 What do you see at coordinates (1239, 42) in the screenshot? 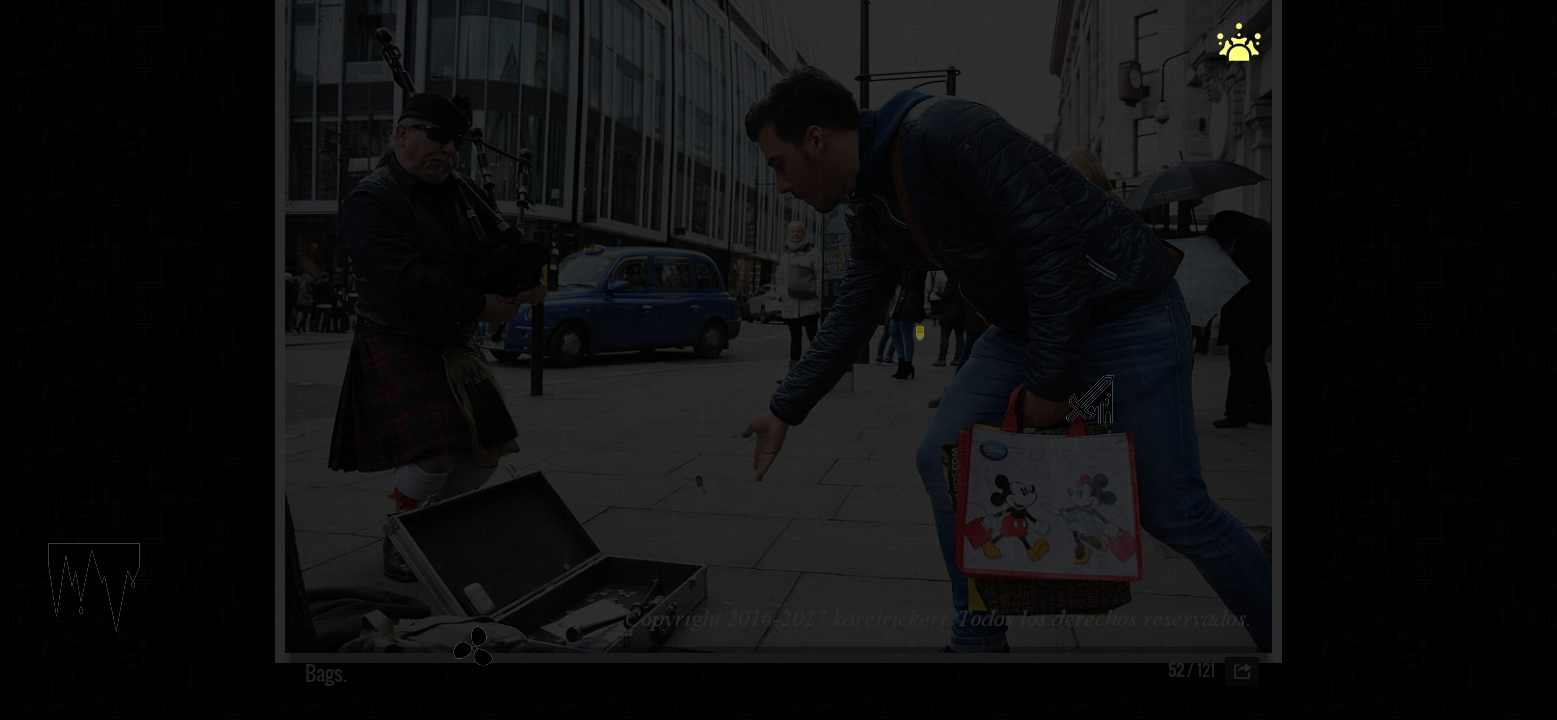
I see `indicates a corrosive or acid-based attack/ability` at bounding box center [1239, 42].